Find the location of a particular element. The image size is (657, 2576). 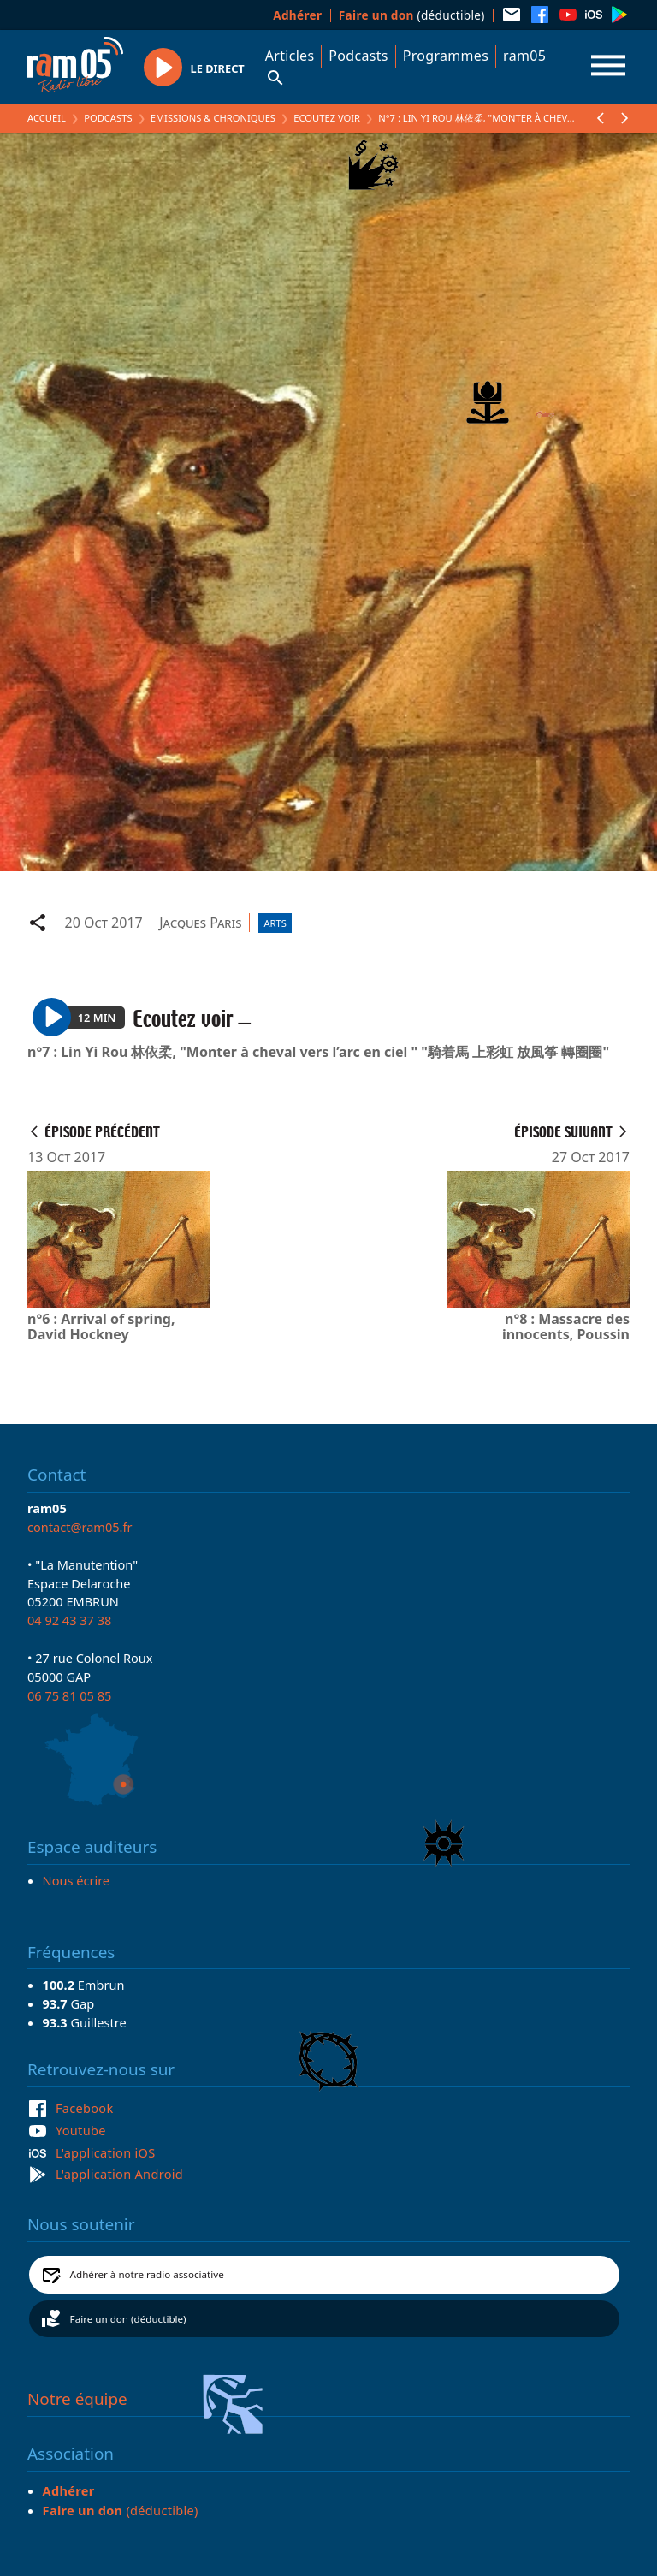

access racing or car-themed games is located at coordinates (545, 414).